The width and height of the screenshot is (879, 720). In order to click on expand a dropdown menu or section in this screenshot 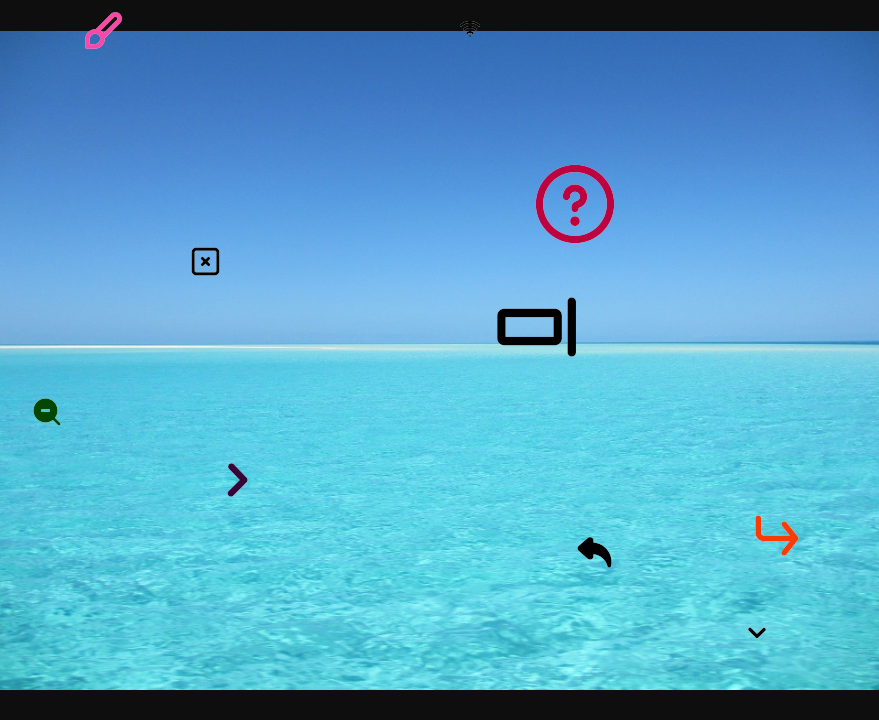, I will do `click(757, 632)`.